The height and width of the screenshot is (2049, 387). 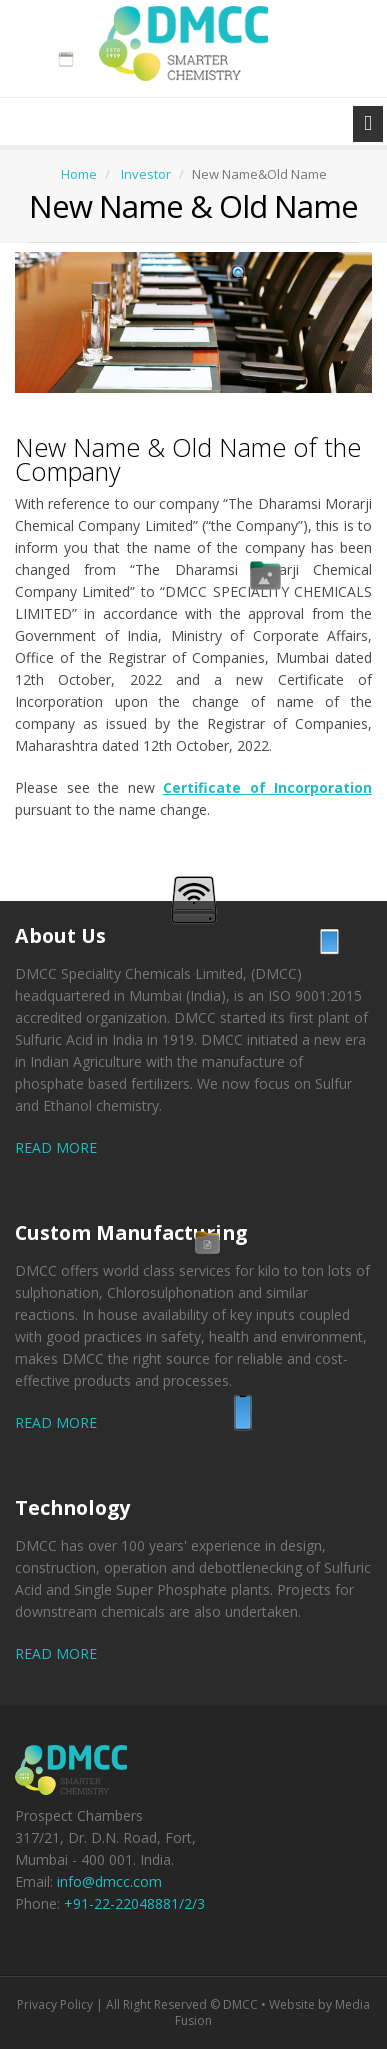 I want to click on open a new window, so click(x=66, y=59).